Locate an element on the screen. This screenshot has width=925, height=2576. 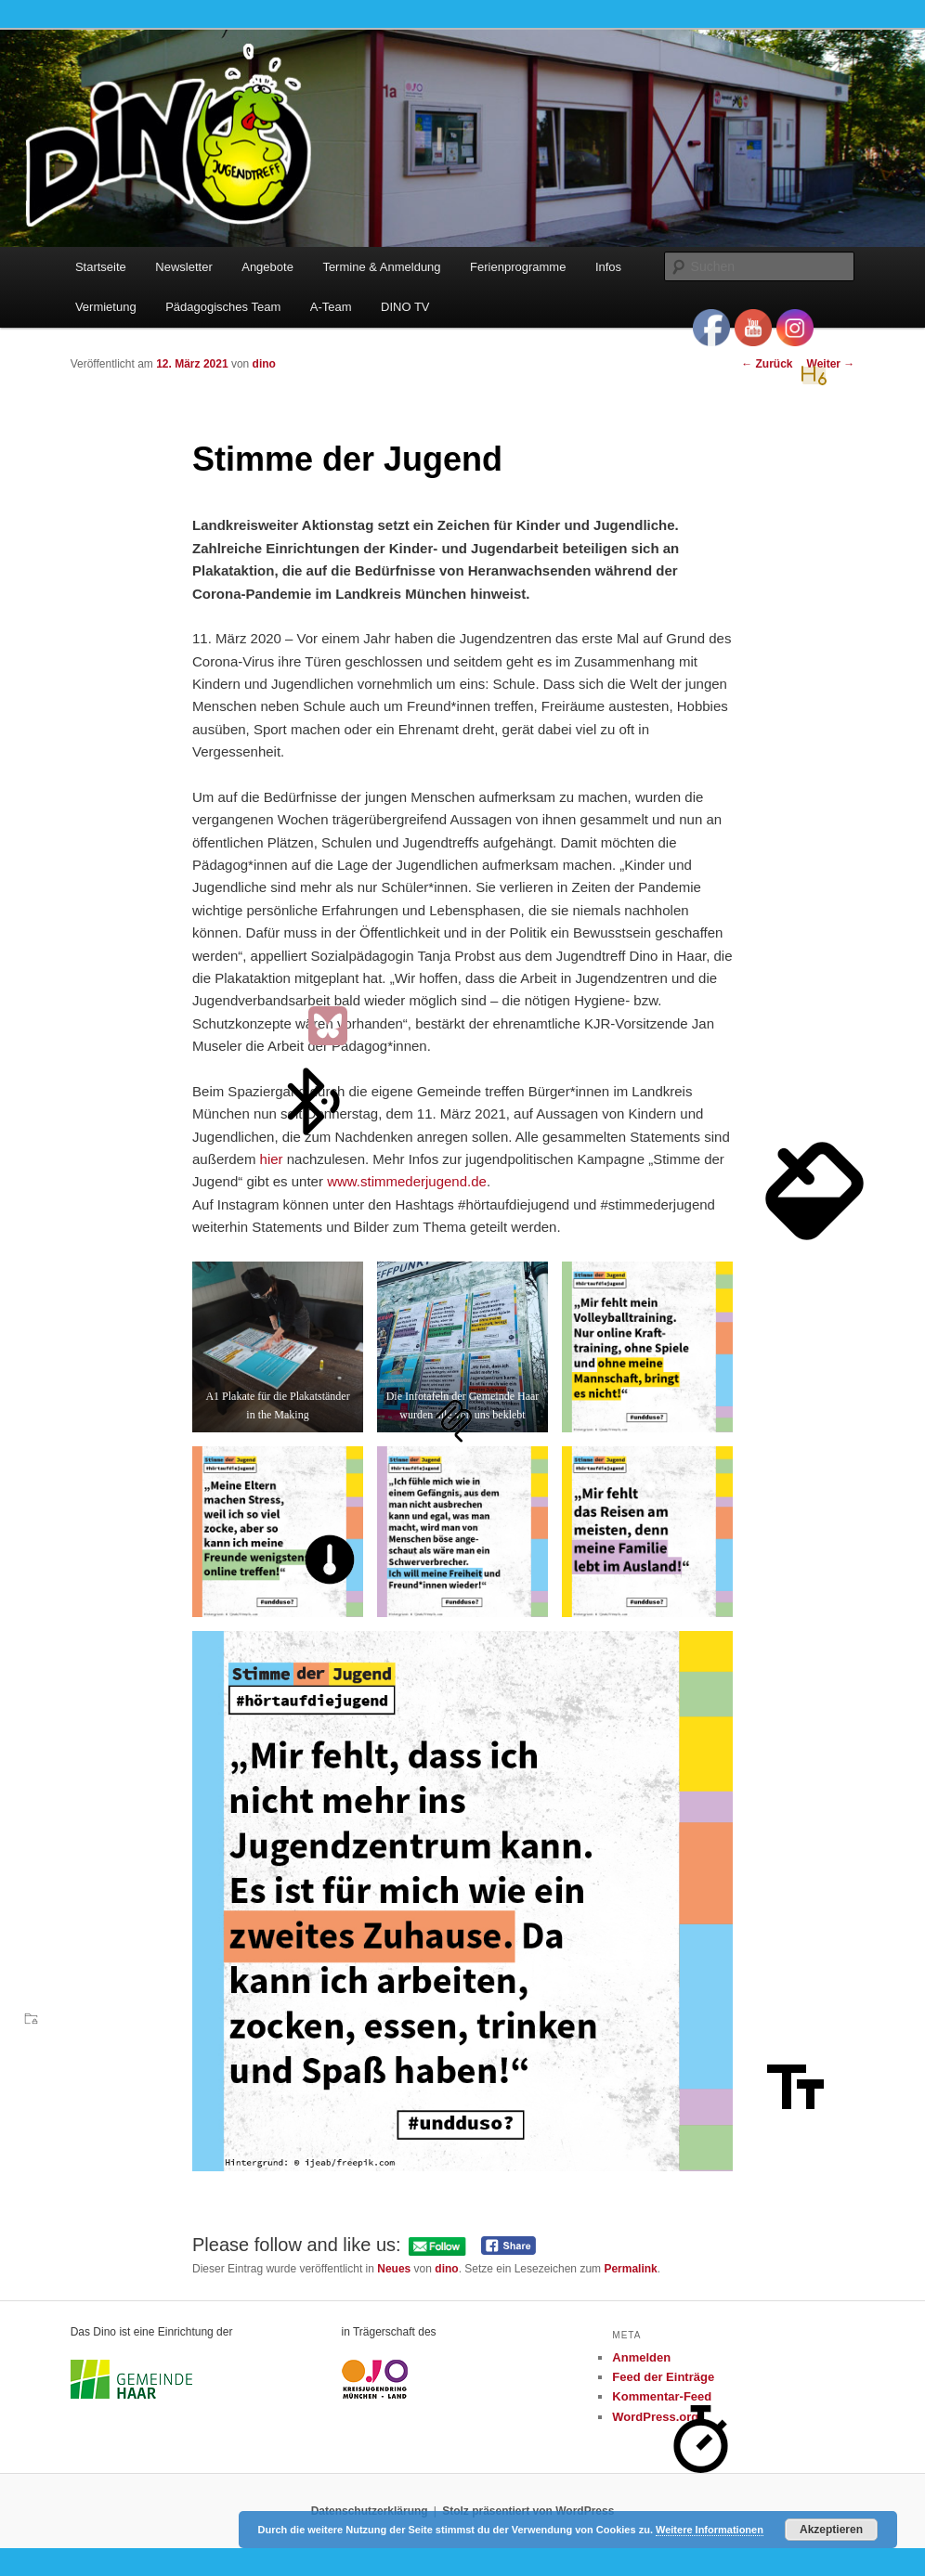
format text as heading level 6 is located at coordinates (813, 375).